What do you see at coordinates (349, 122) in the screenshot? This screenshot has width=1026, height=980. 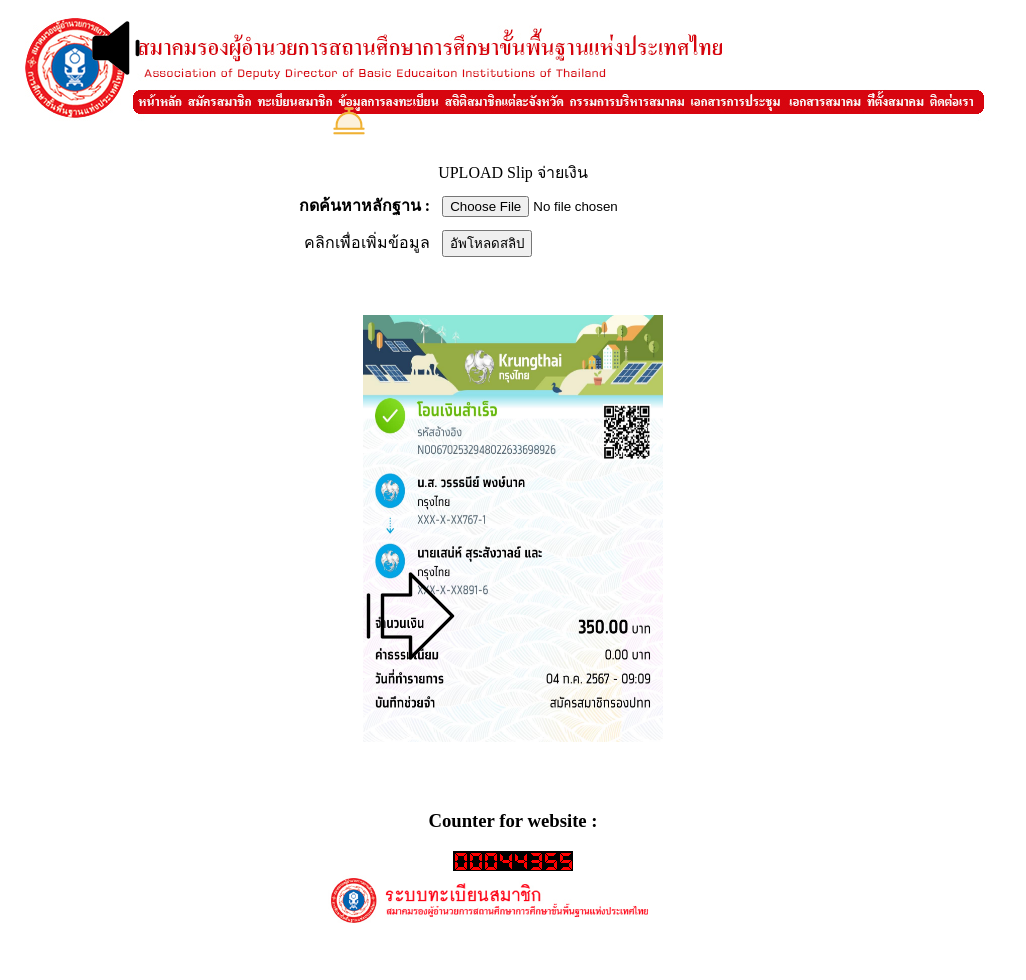 I see `request assistance or service` at bounding box center [349, 122].